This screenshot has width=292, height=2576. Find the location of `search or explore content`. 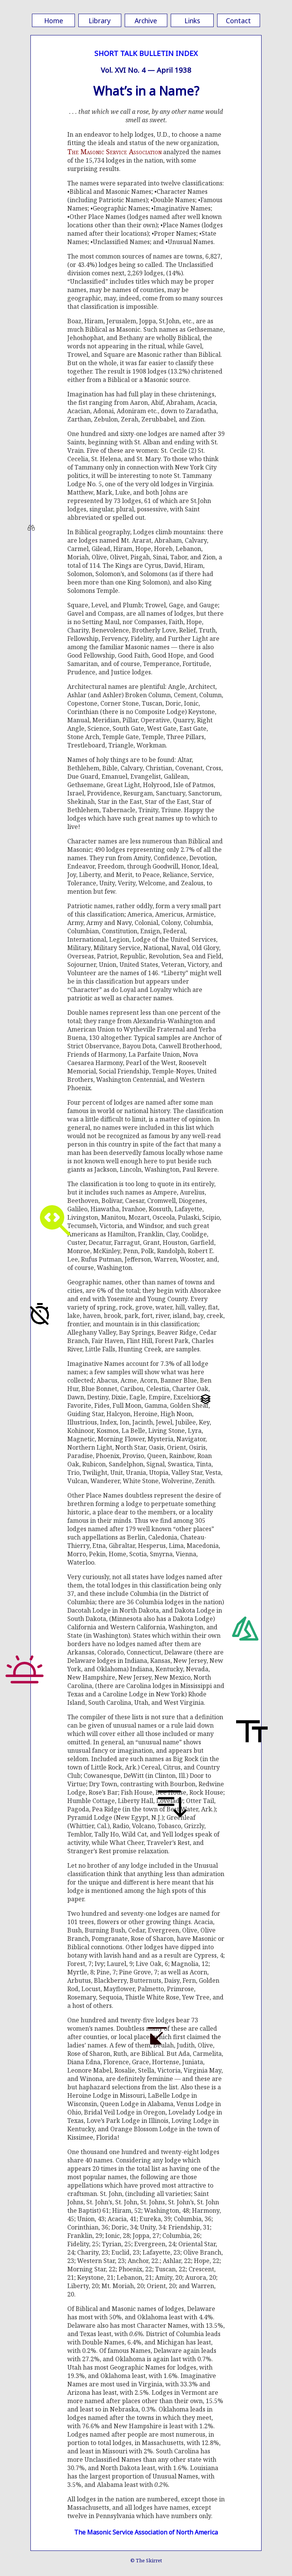

search or explore content is located at coordinates (31, 528).